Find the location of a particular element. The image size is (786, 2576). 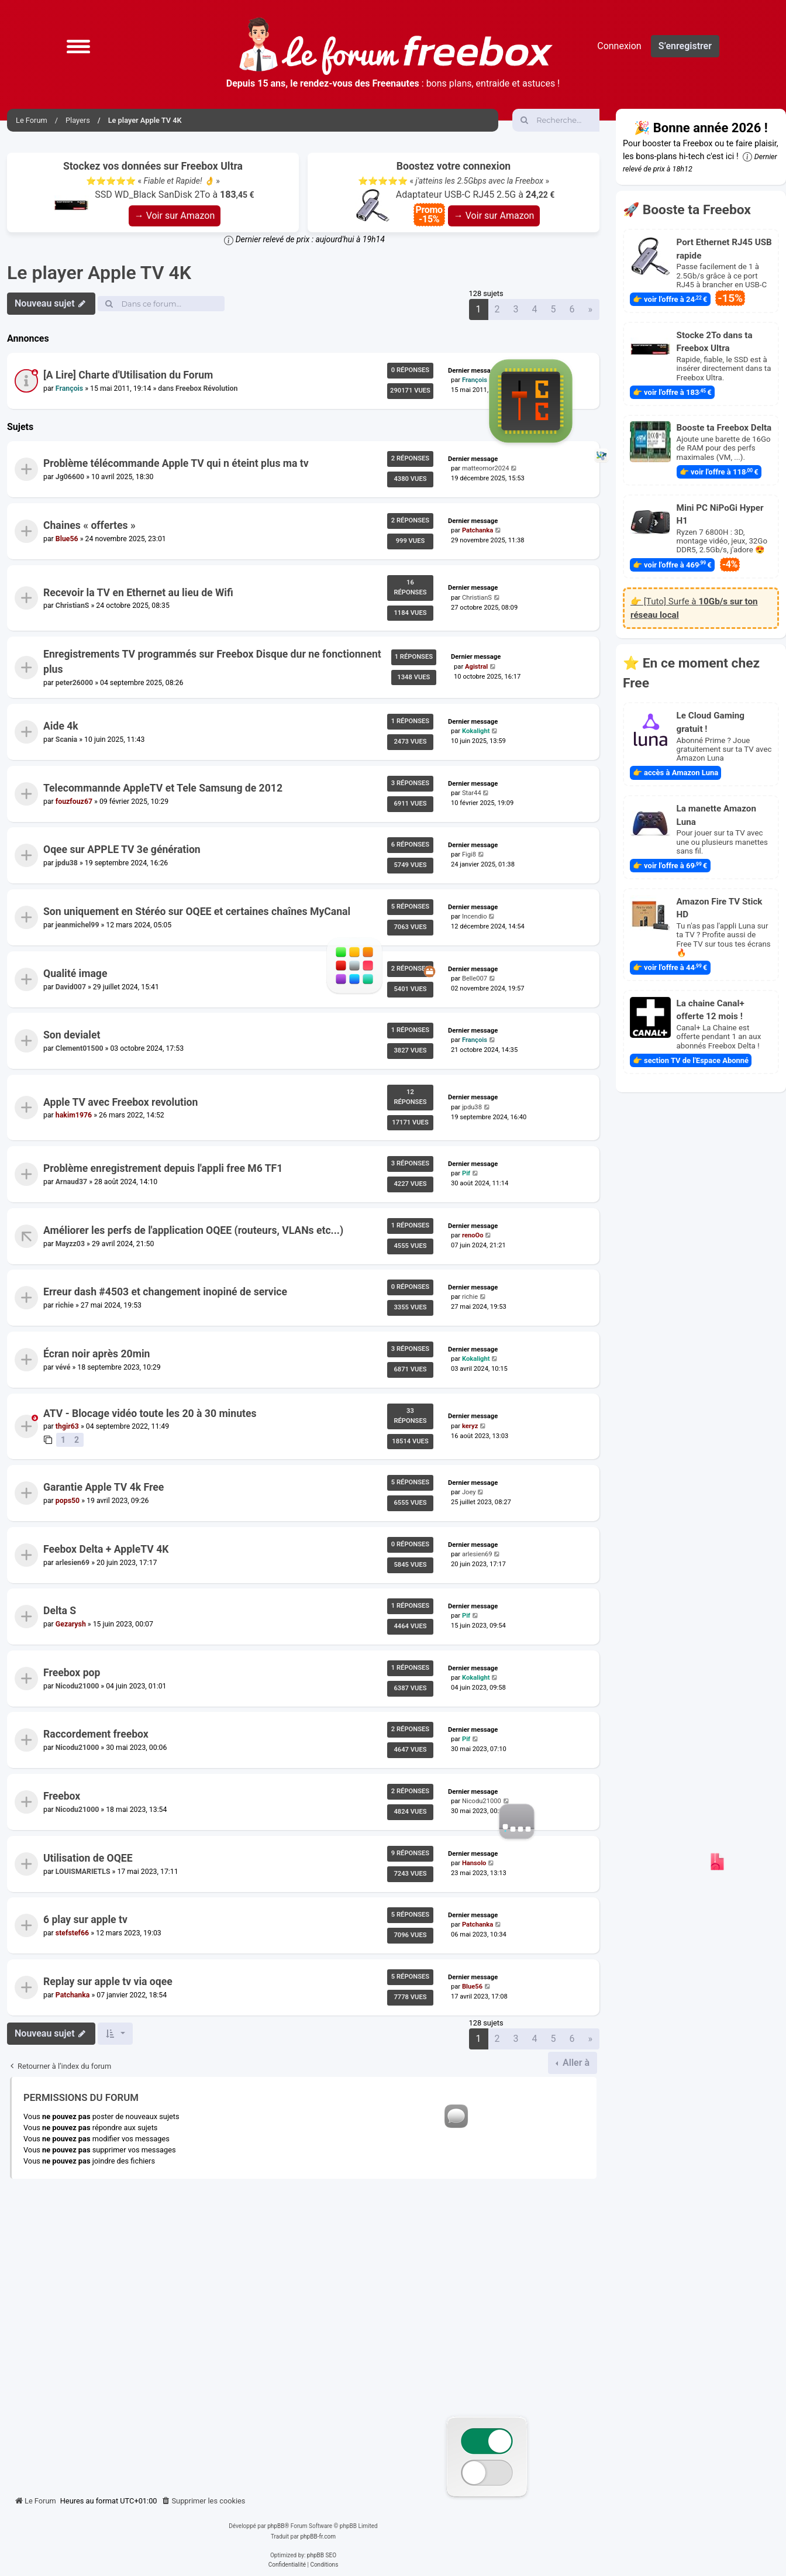

open corectrl system utility is located at coordinates (530, 401).